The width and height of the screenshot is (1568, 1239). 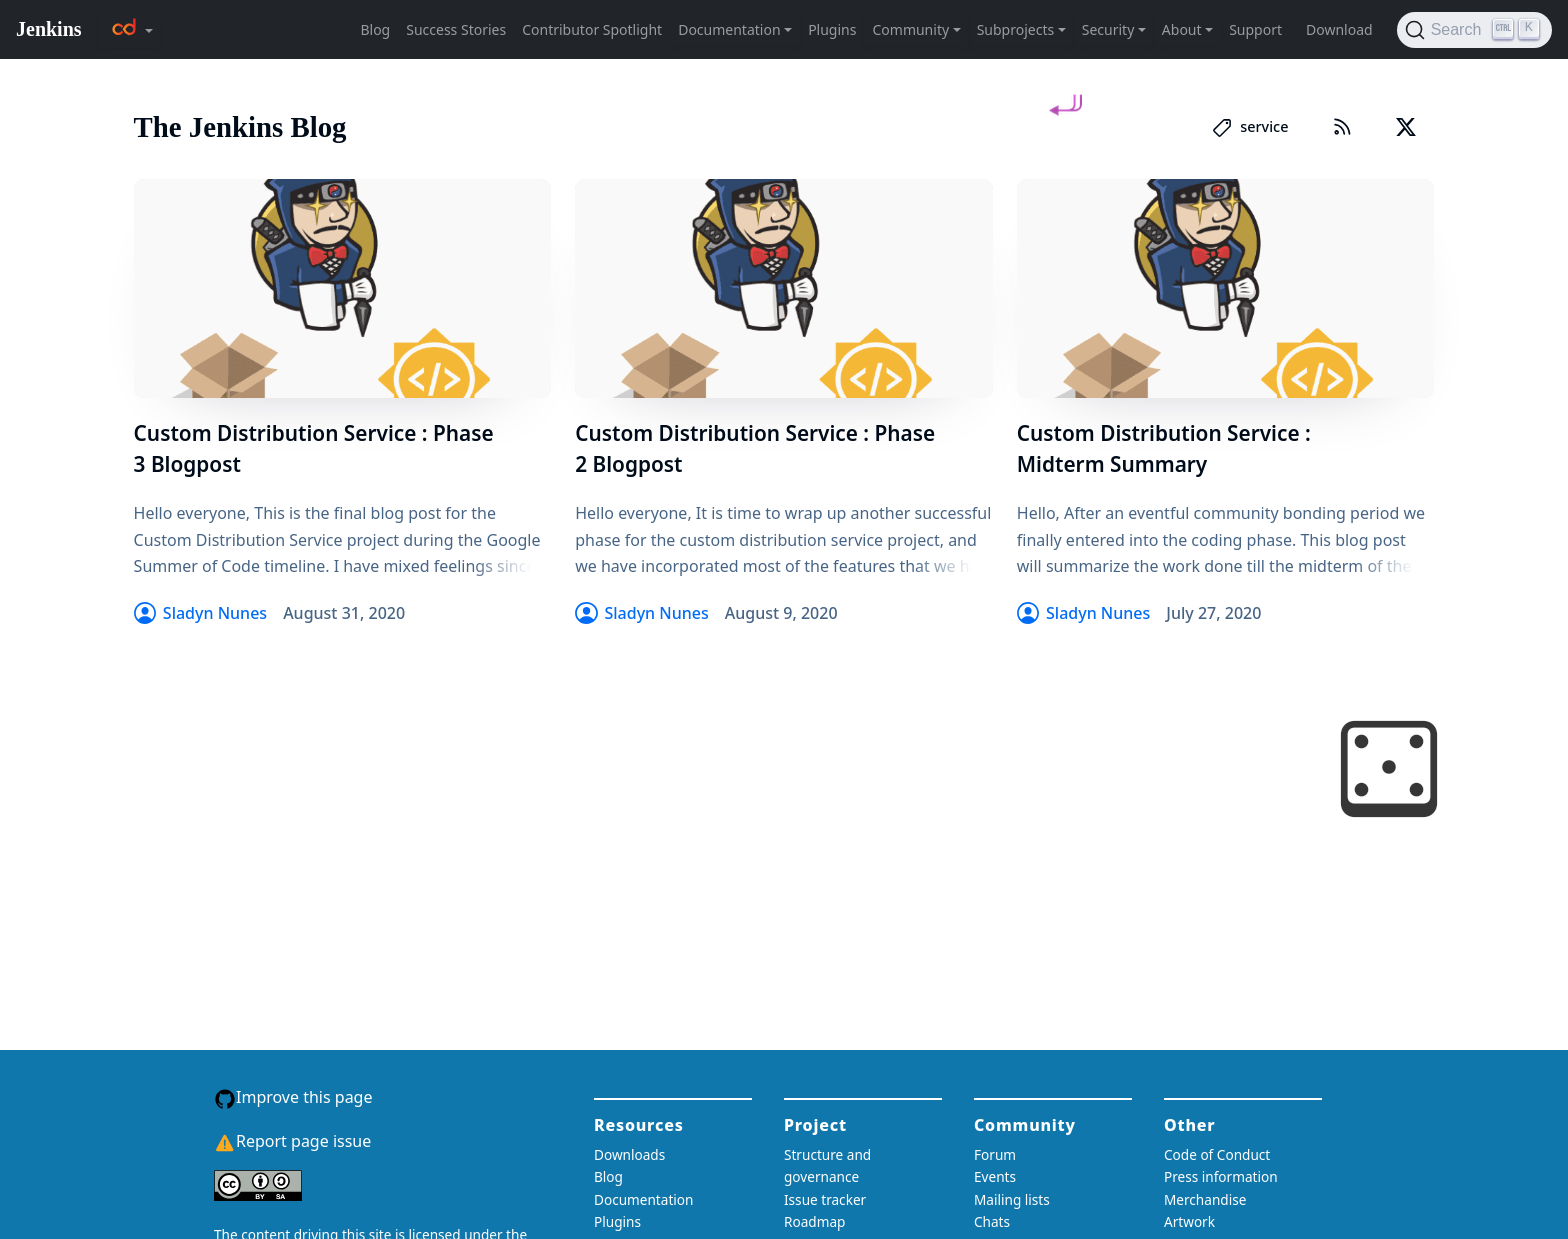 What do you see at coordinates (1389, 769) in the screenshot?
I see `launch tali dice game` at bounding box center [1389, 769].